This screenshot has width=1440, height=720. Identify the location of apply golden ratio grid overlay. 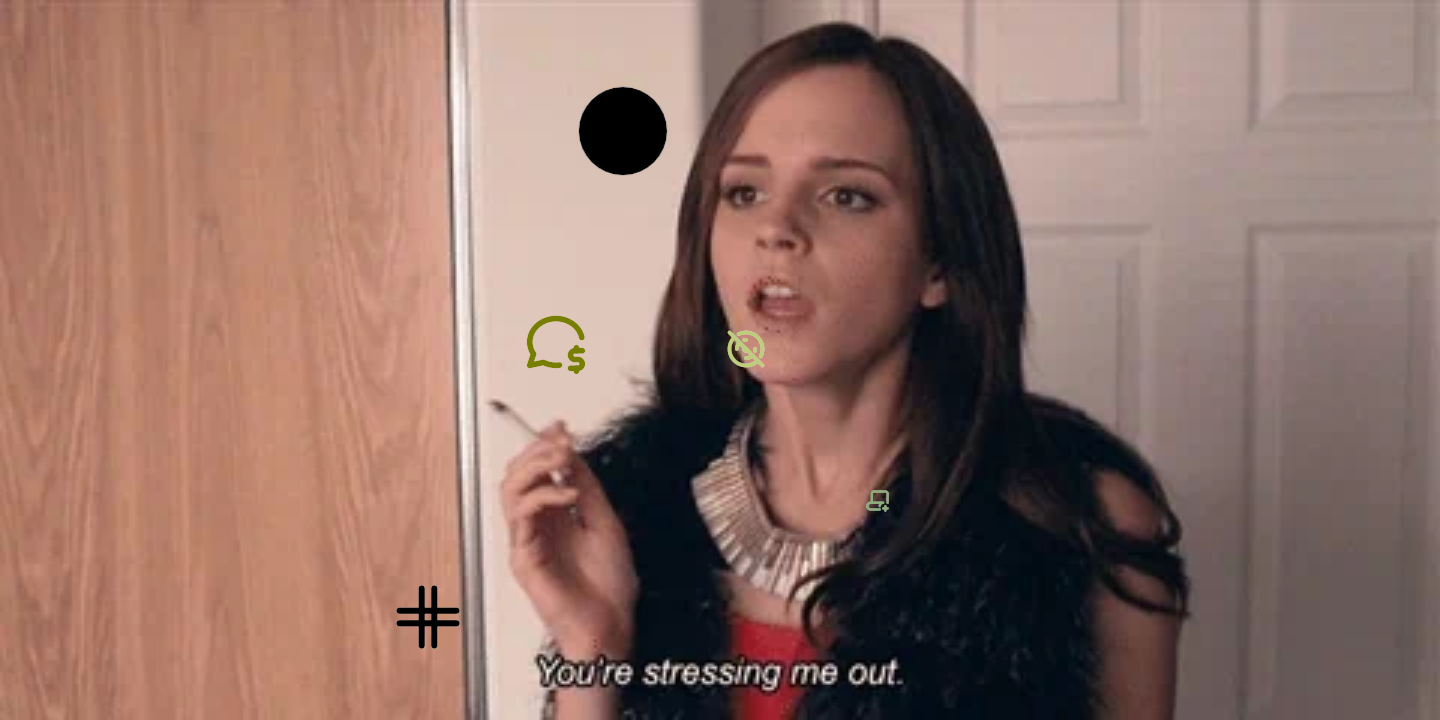
(428, 617).